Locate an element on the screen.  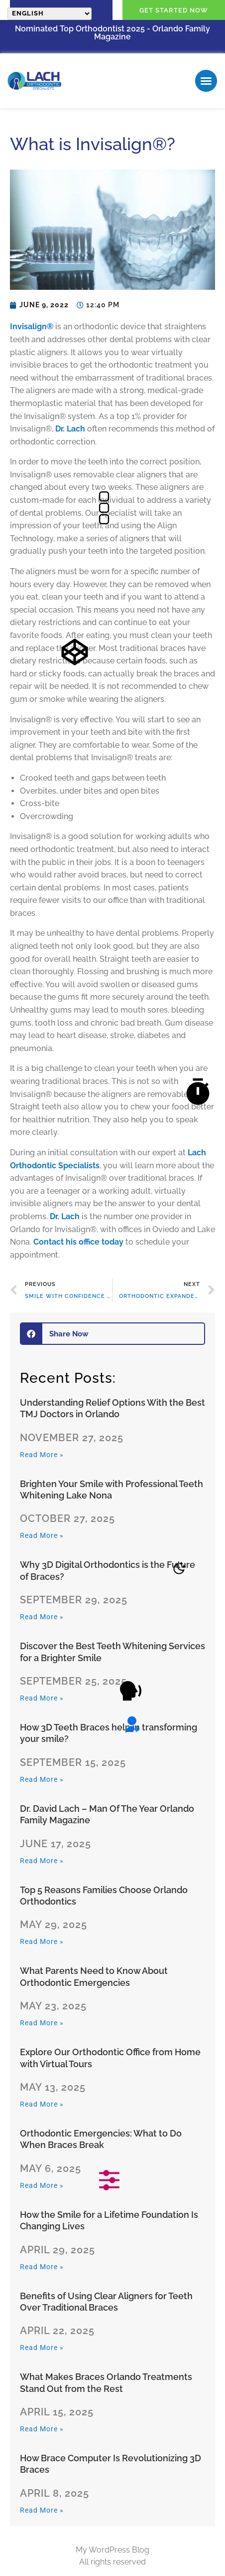
open CodePen website or app is located at coordinates (75, 652).